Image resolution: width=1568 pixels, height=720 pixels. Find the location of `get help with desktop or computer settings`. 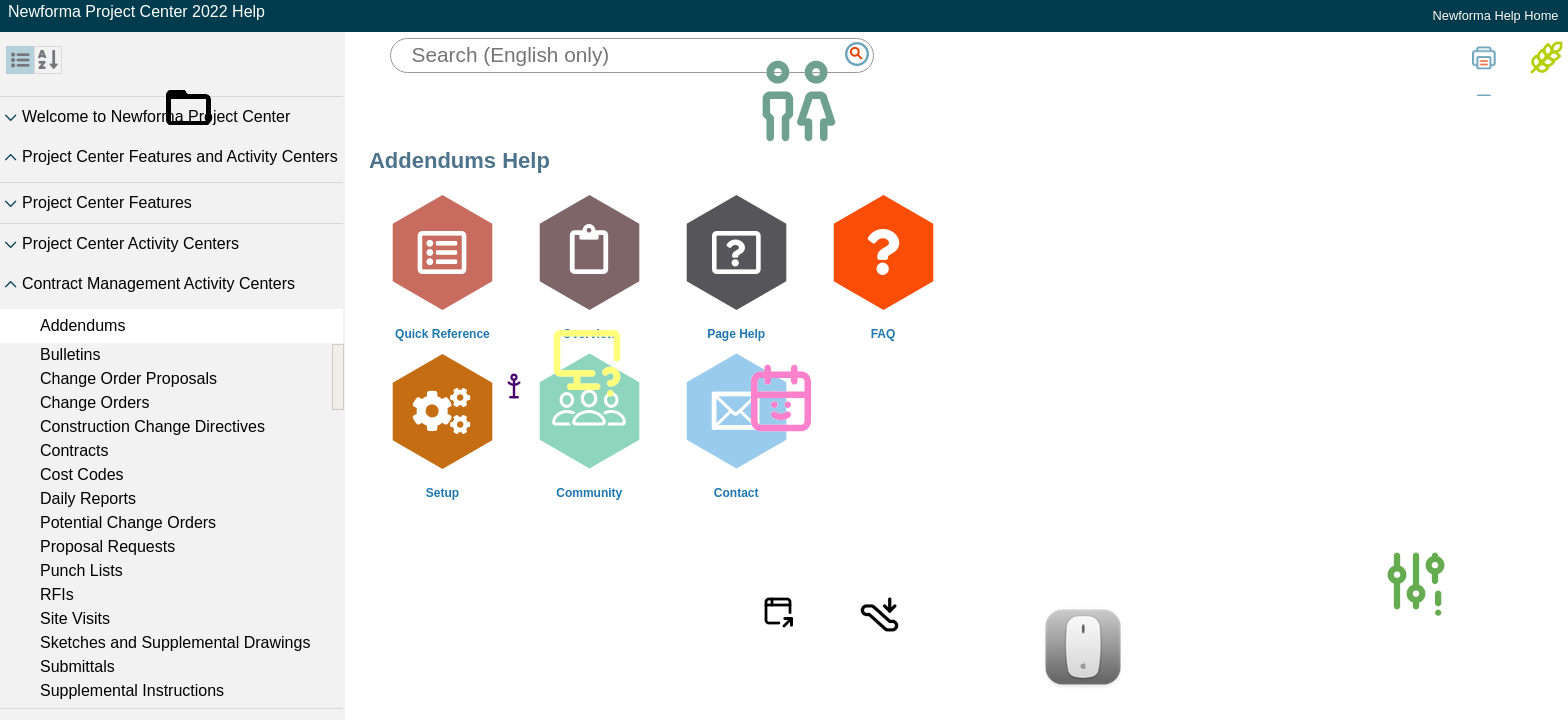

get help with desktop or computer settings is located at coordinates (587, 360).